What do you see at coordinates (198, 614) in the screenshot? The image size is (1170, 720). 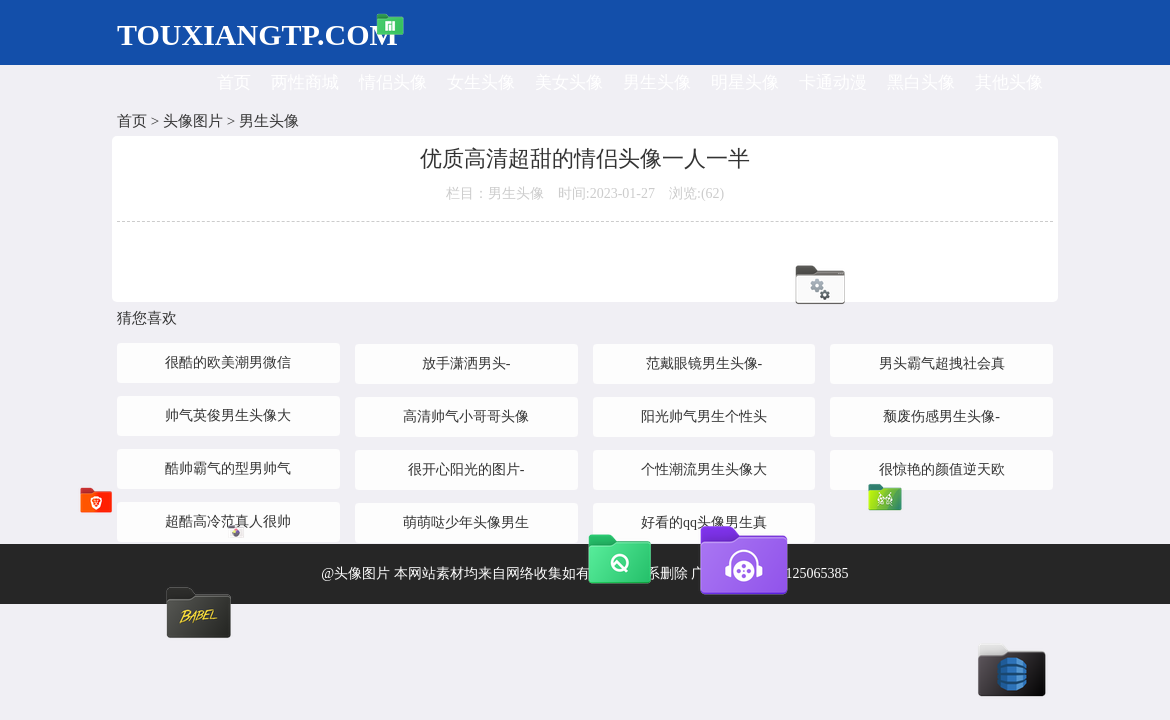 I see `folder containing babel configuration files` at bounding box center [198, 614].